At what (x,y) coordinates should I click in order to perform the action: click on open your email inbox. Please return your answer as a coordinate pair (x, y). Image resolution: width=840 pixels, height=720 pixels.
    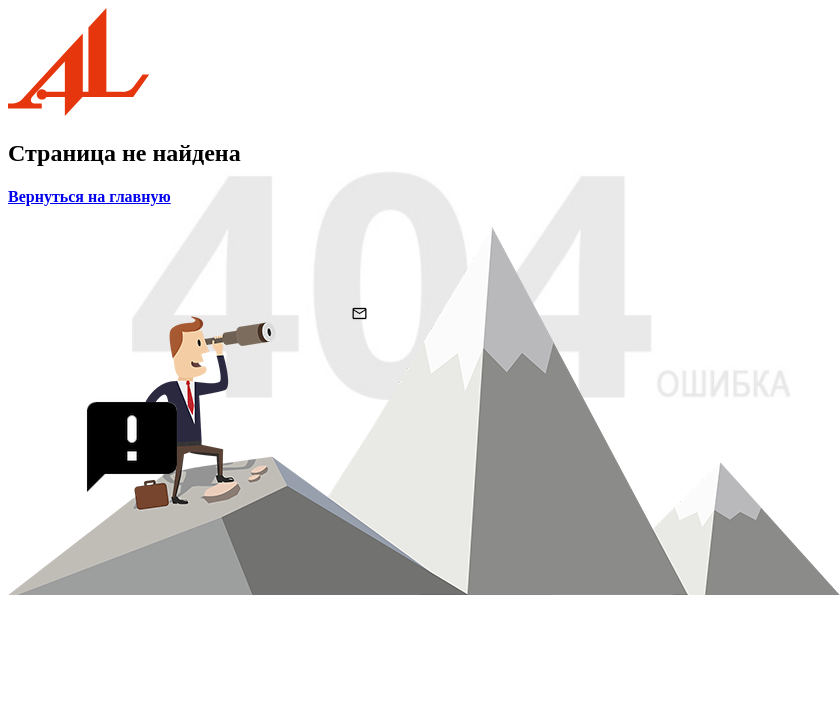
    Looking at the image, I should click on (359, 313).